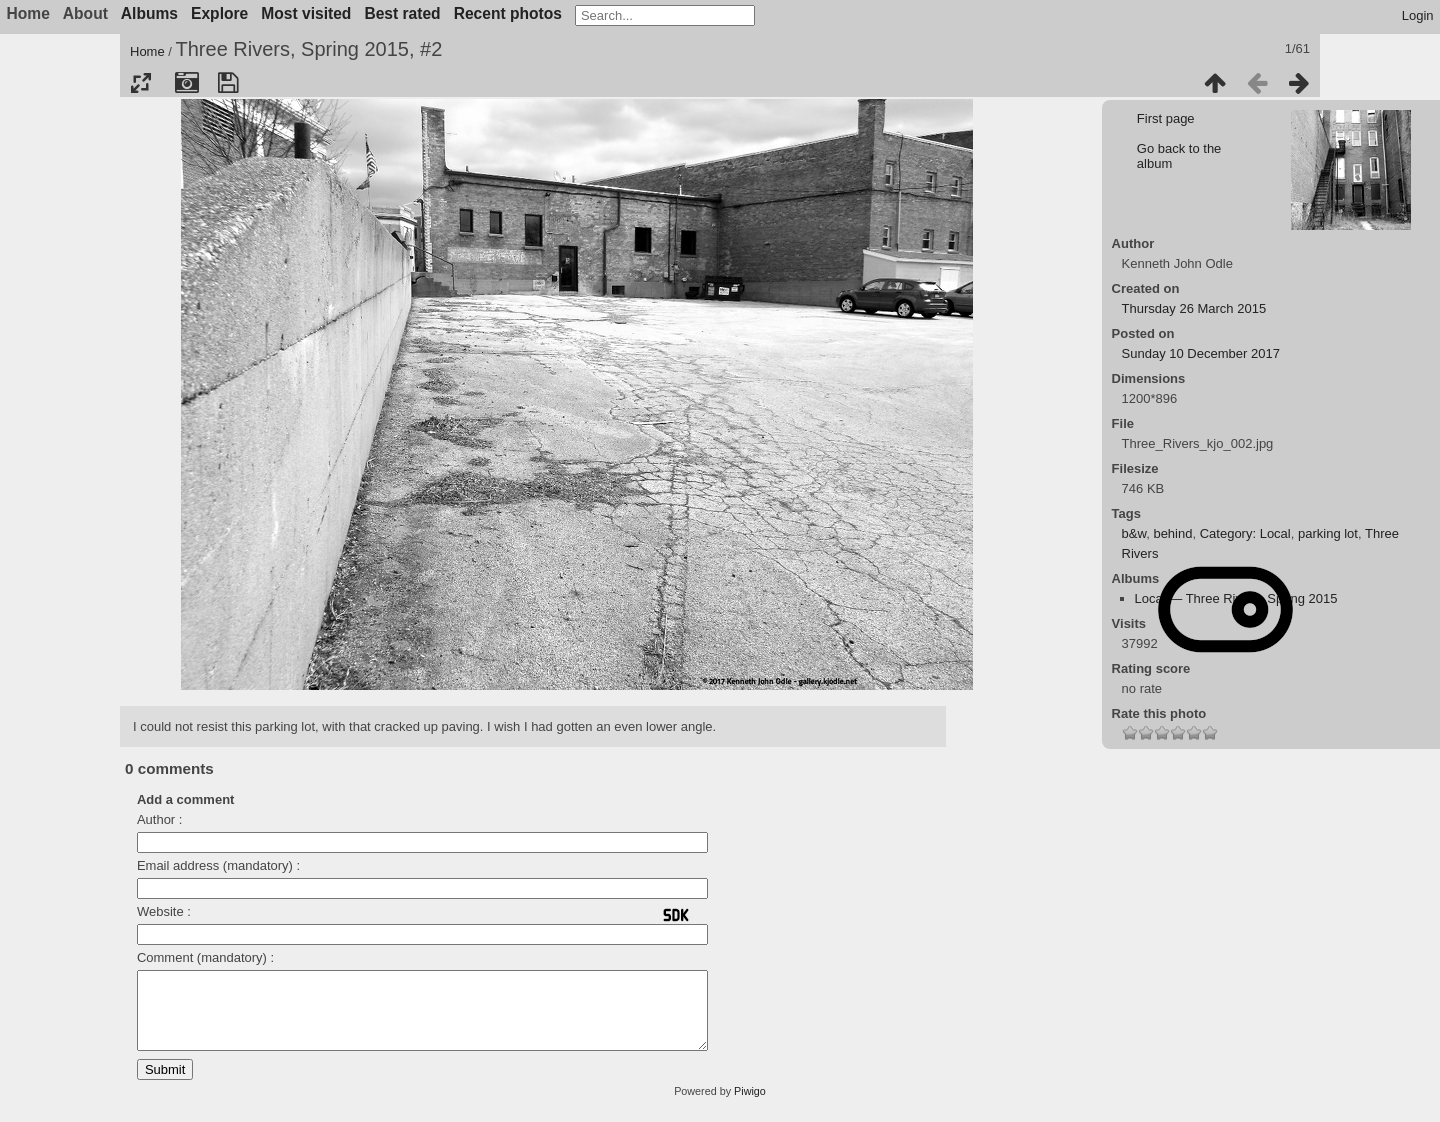  What do you see at coordinates (1225, 609) in the screenshot?
I see `toggle switch in the on position` at bounding box center [1225, 609].